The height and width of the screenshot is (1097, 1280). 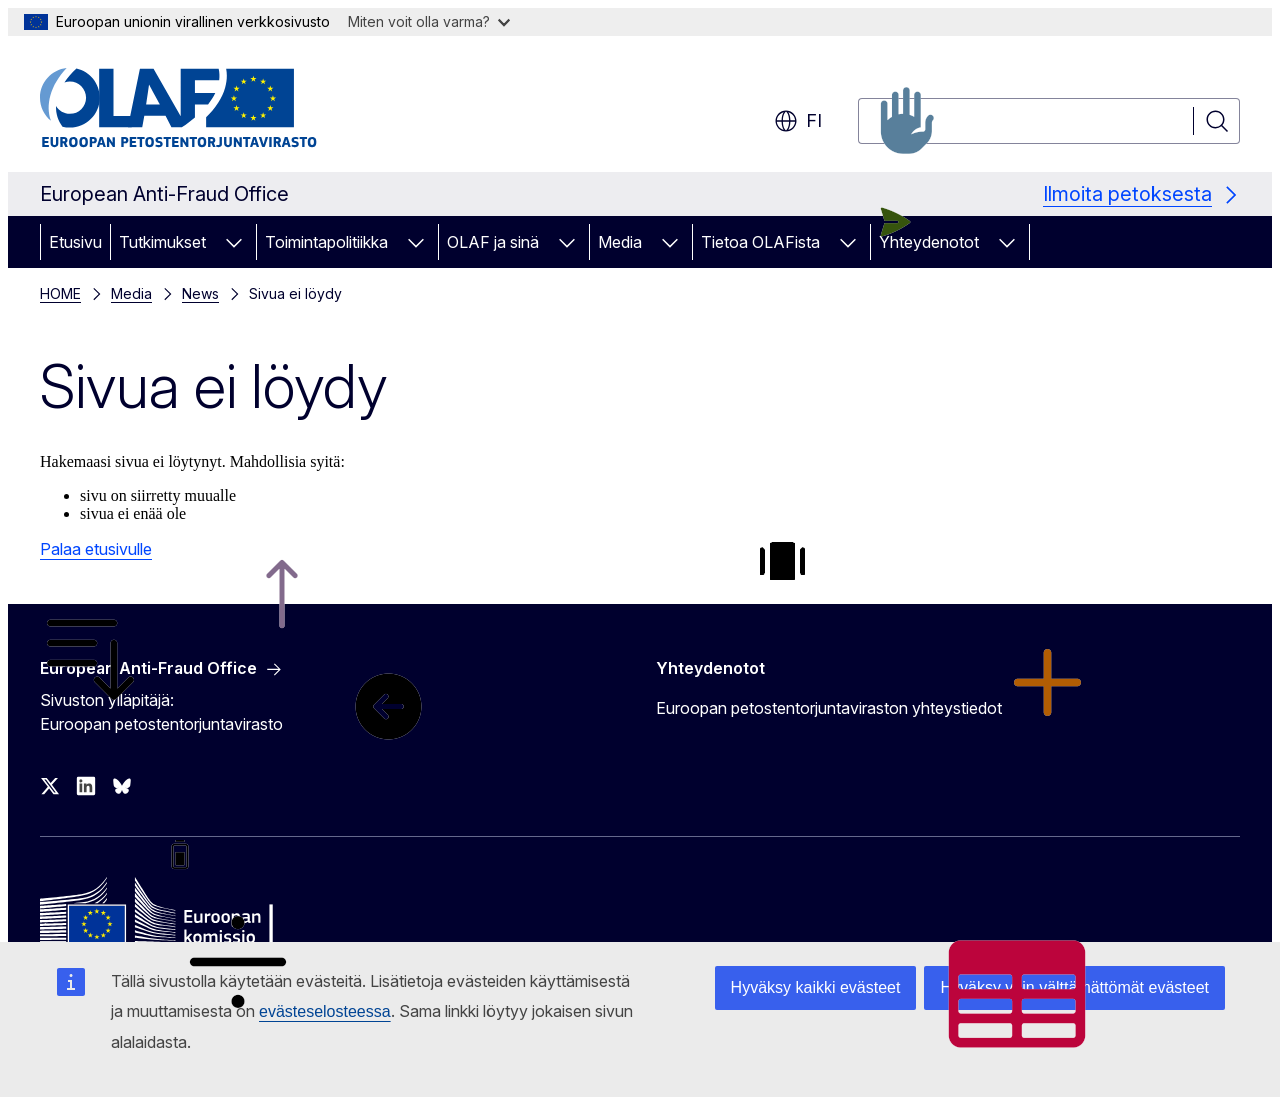 What do you see at coordinates (90, 656) in the screenshot?
I see `sort list in descending order` at bounding box center [90, 656].